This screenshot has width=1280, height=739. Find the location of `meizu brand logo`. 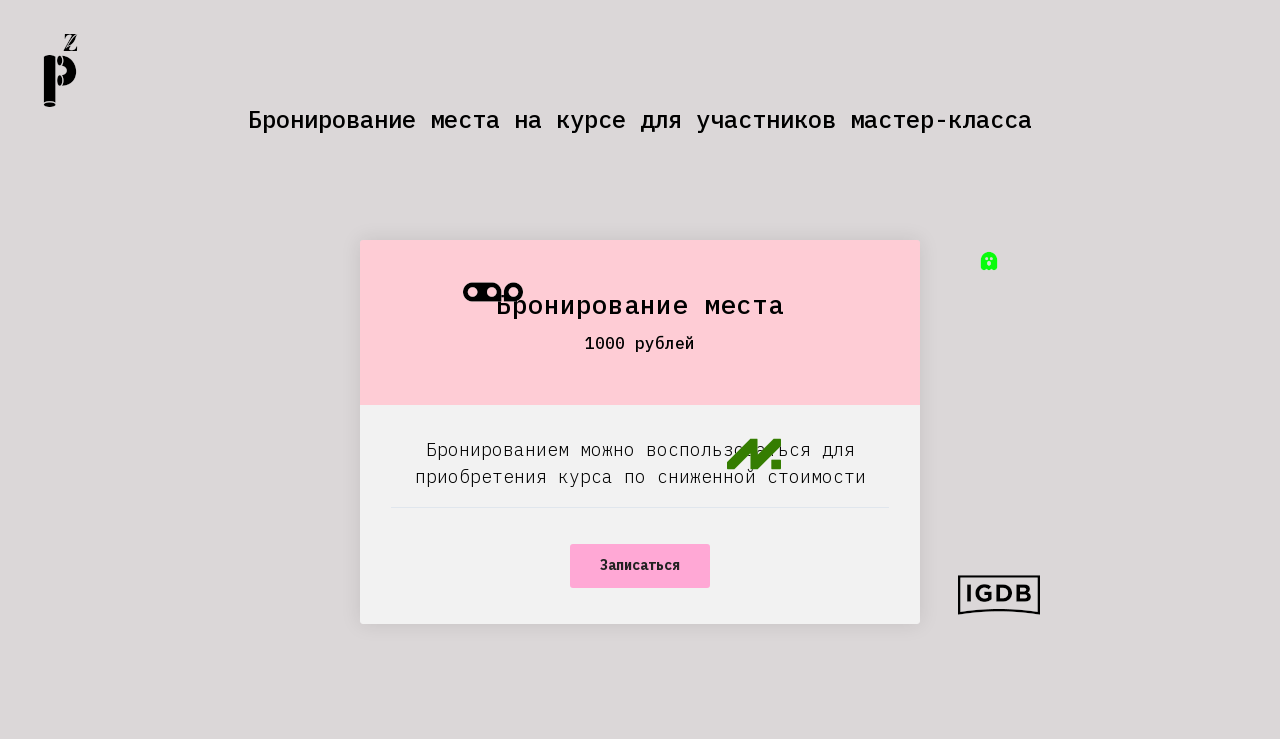

meizu brand logo is located at coordinates (754, 454).